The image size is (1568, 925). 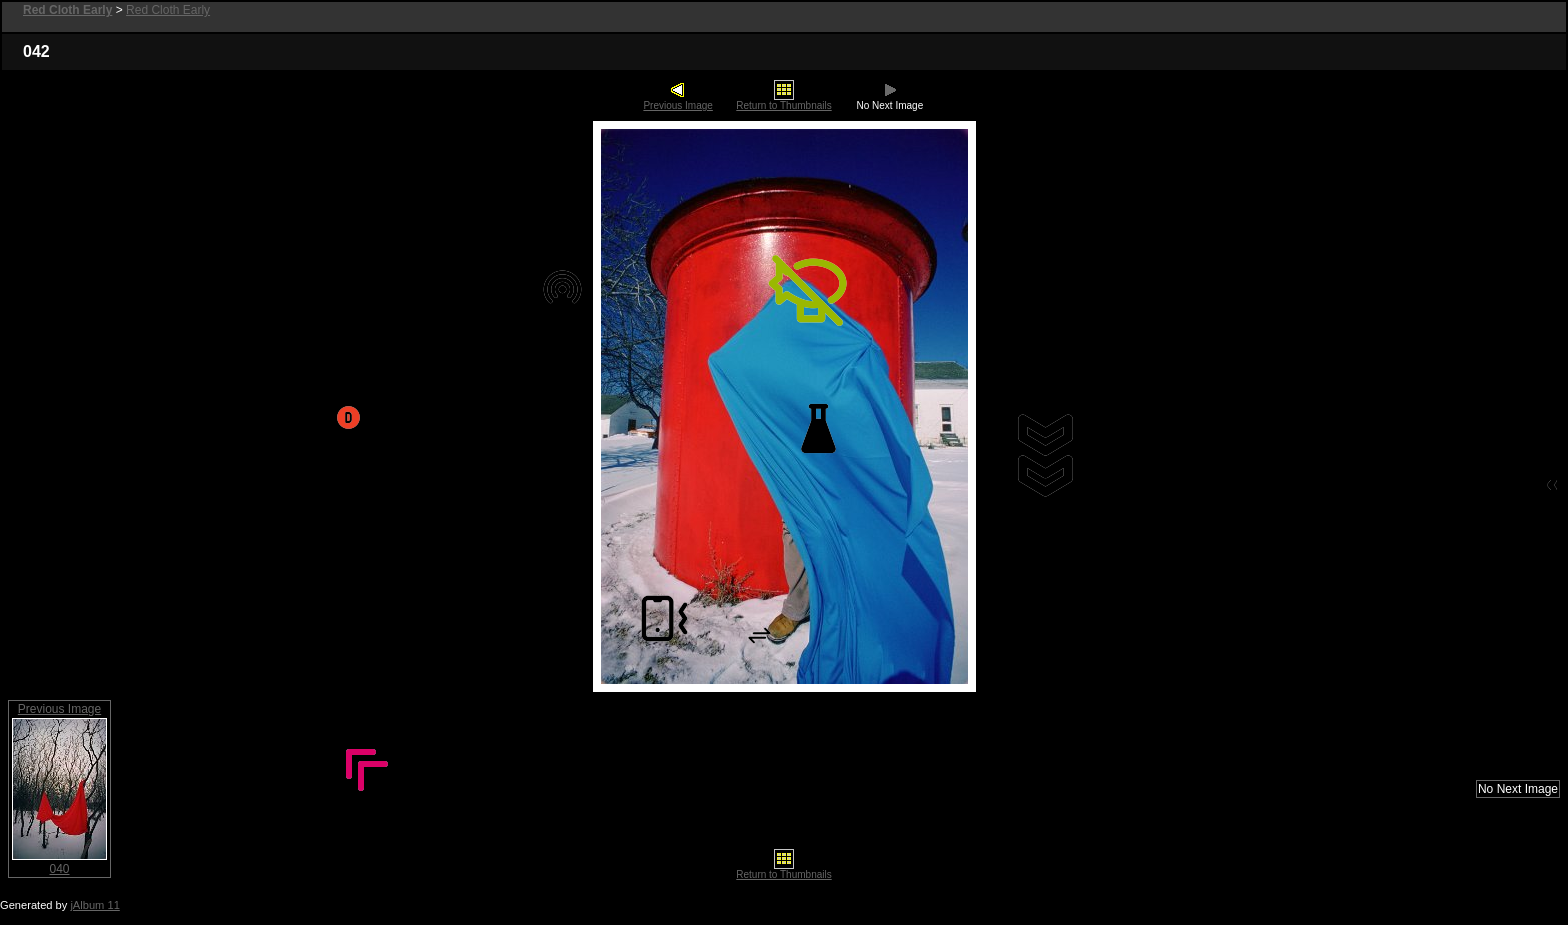 What do you see at coordinates (818, 428) in the screenshot?
I see `access lab or experimental features` at bounding box center [818, 428].